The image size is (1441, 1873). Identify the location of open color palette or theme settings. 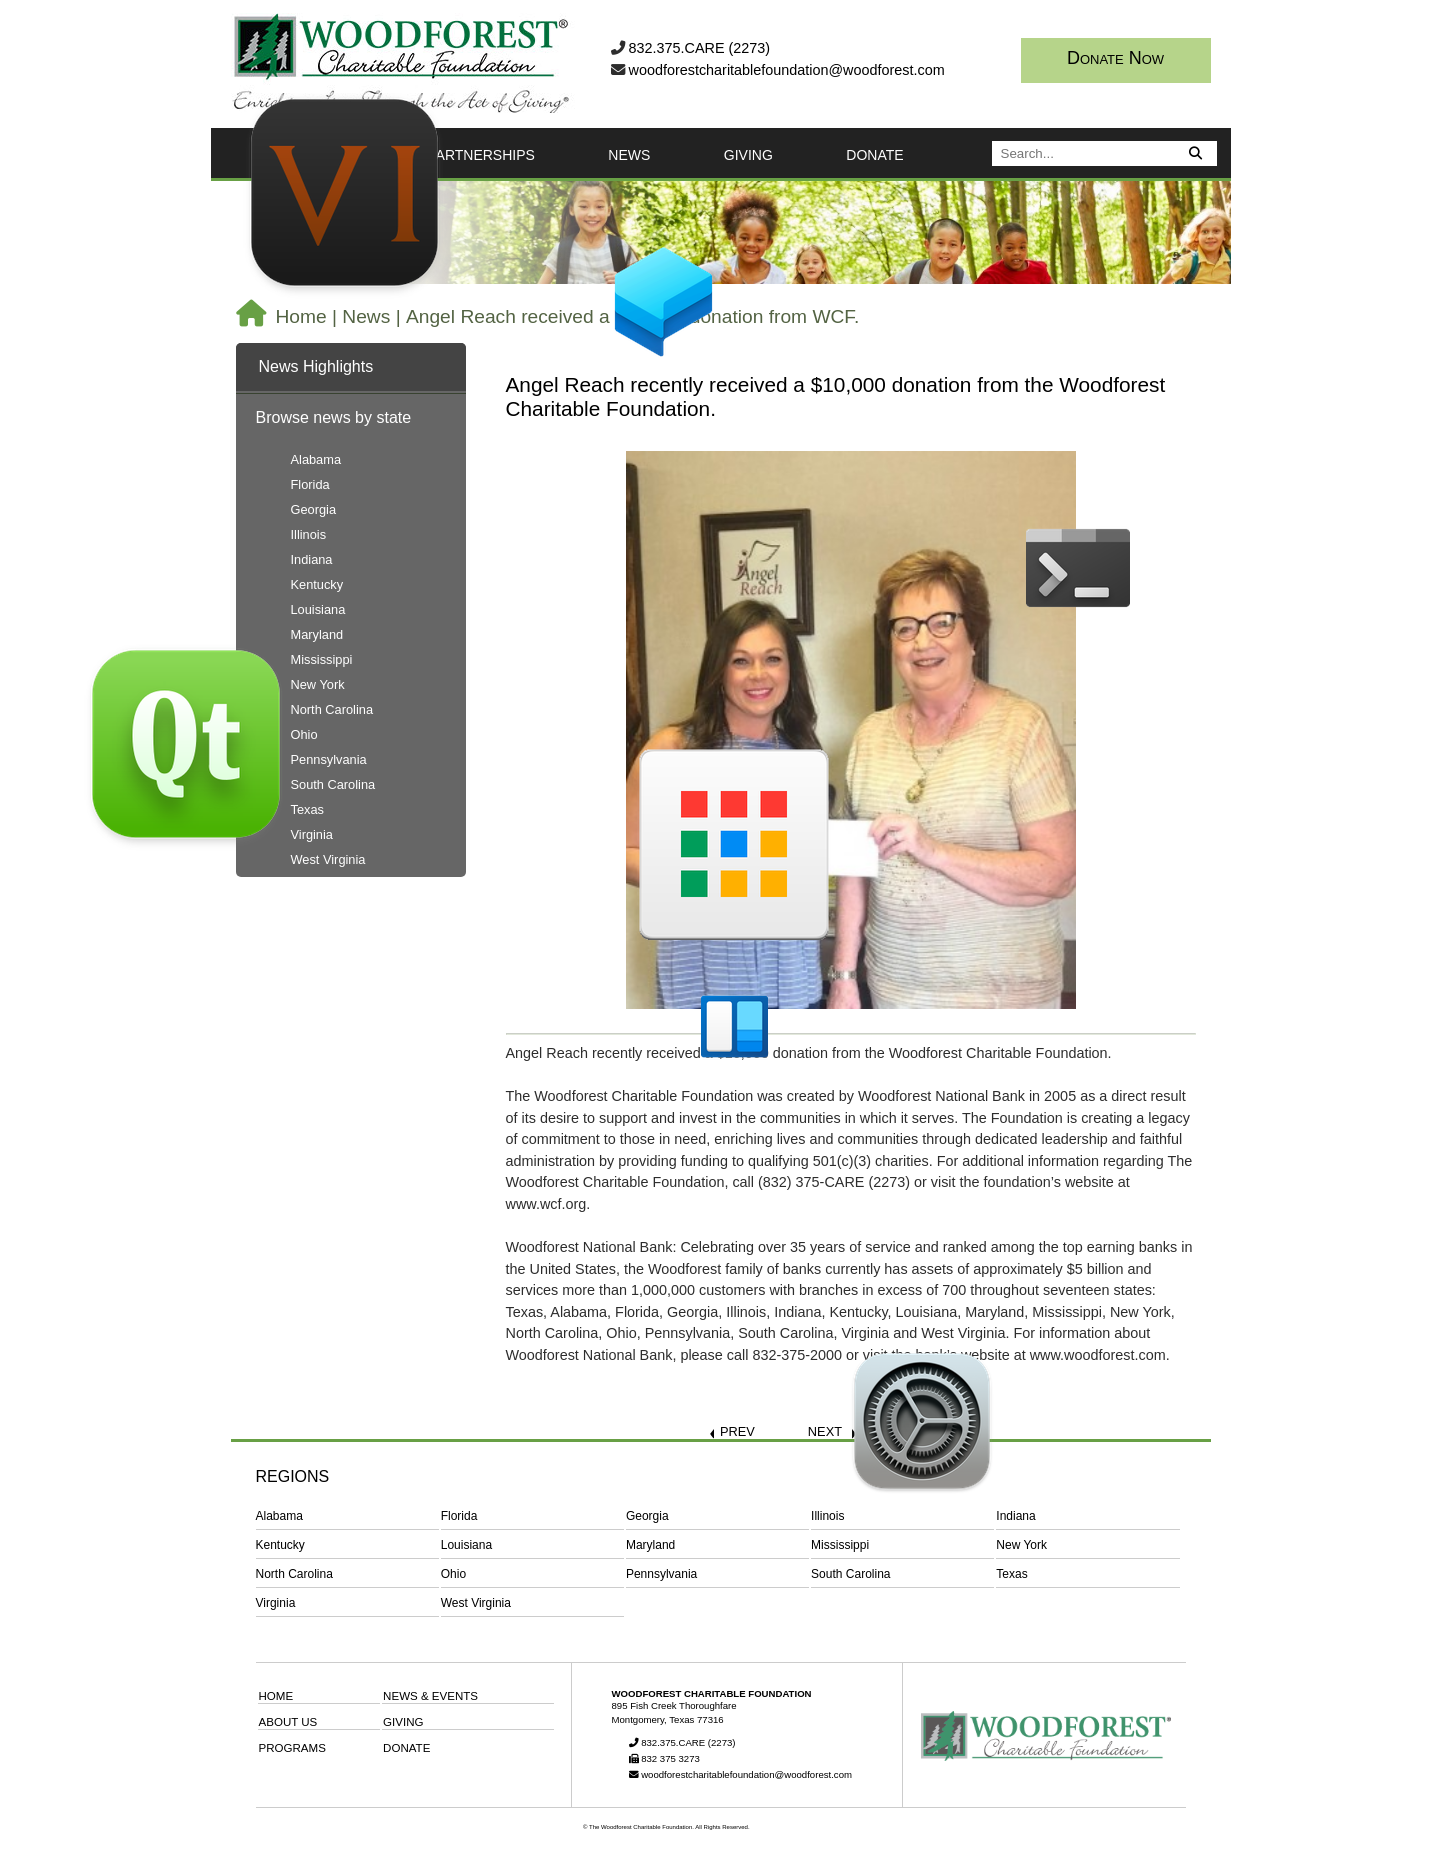
(734, 844).